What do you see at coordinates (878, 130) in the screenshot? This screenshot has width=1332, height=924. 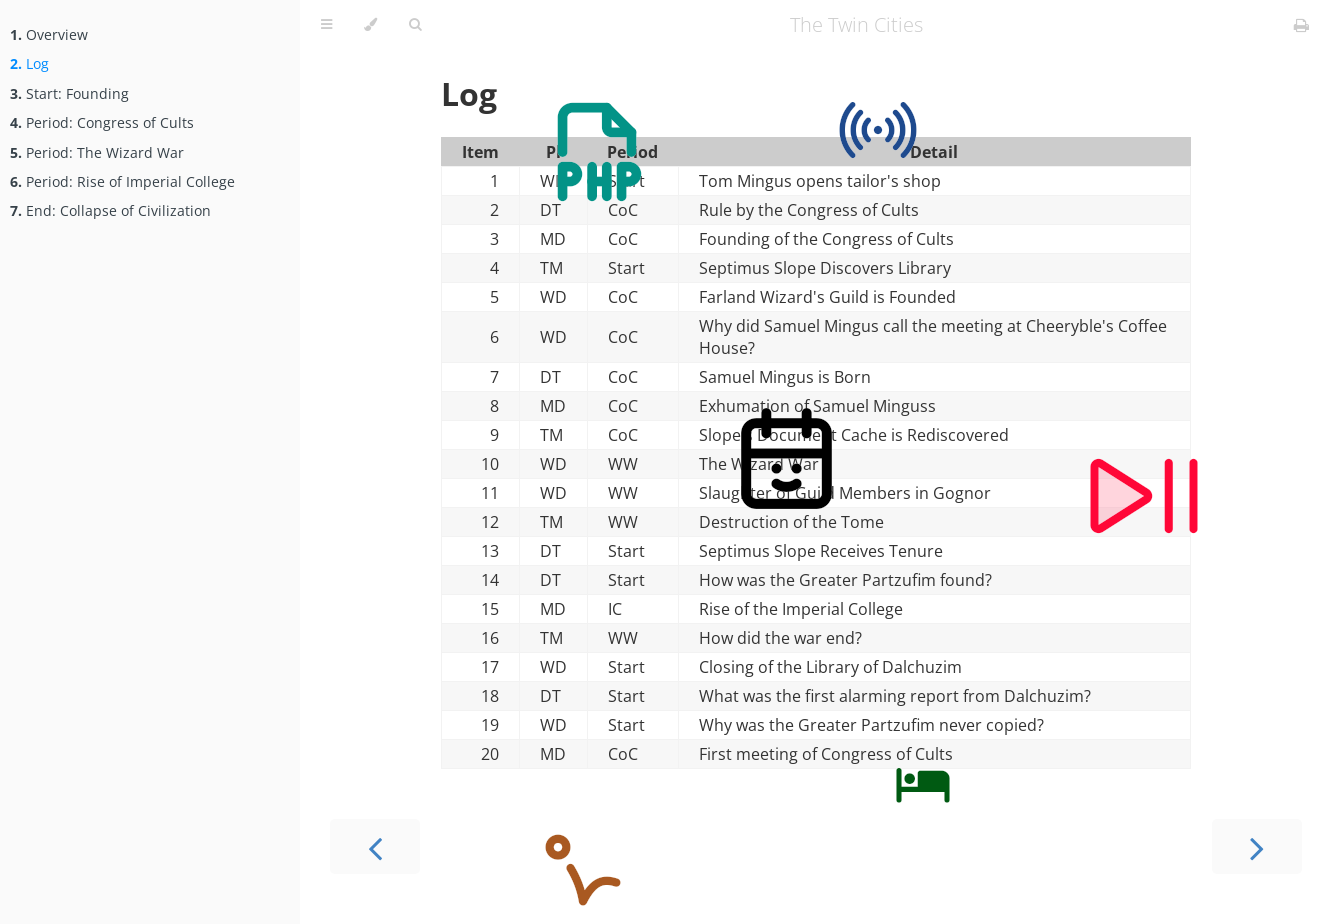 I see `indicates wireless signal strength` at bounding box center [878, 130].